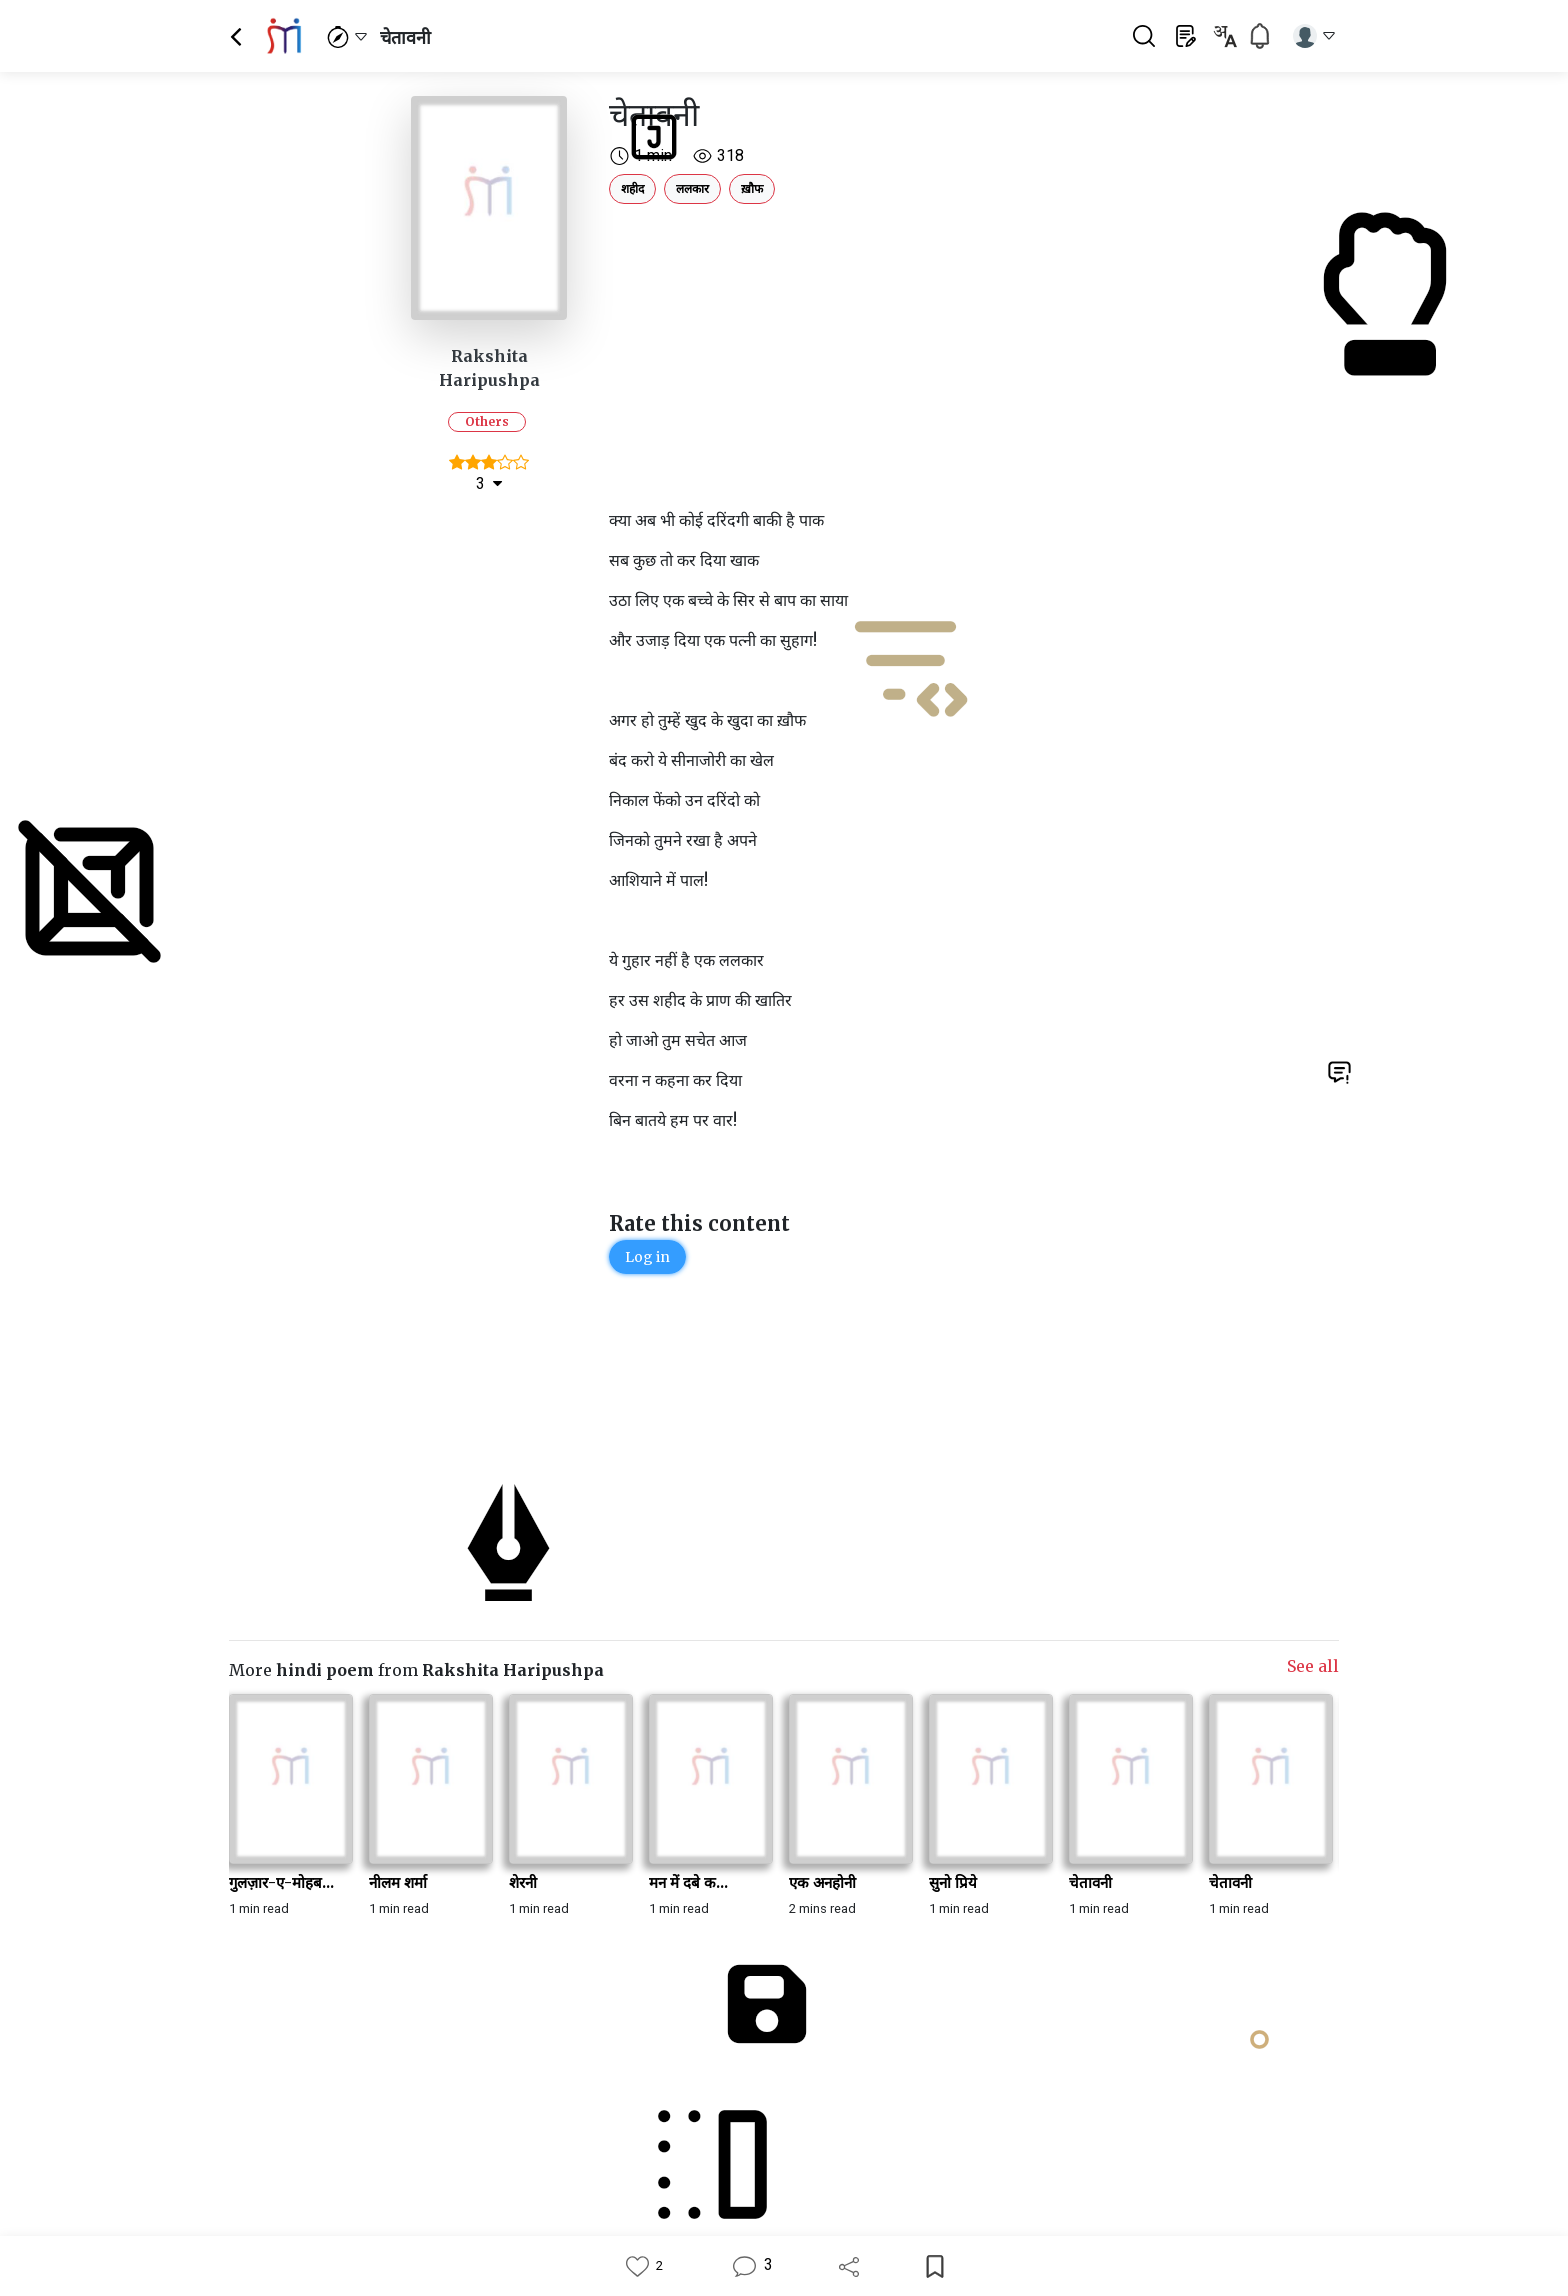 This screenshot has height=2296, width=1568. I want to click on disable box model view, so click(89, 891).